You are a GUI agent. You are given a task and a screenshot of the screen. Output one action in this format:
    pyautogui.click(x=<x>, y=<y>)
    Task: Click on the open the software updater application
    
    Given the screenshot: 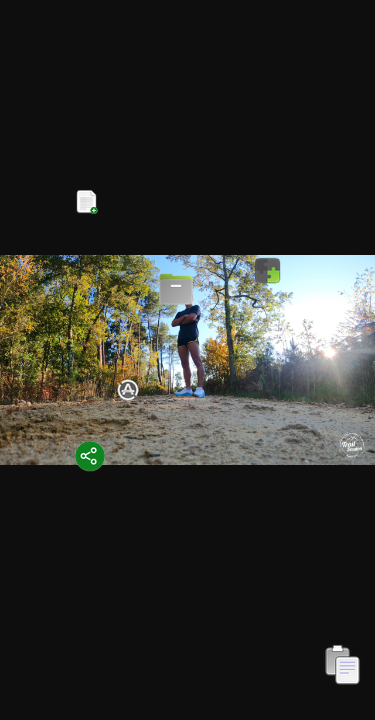 What is the action you would take?
    pyautogui.click(x=128, y=390)
    